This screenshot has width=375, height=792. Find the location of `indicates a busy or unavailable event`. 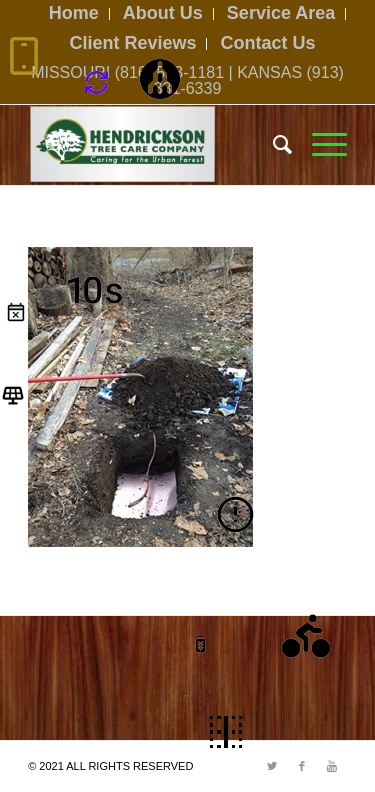

indicates a busy or unavailable event is located at coordinates (16, 313).